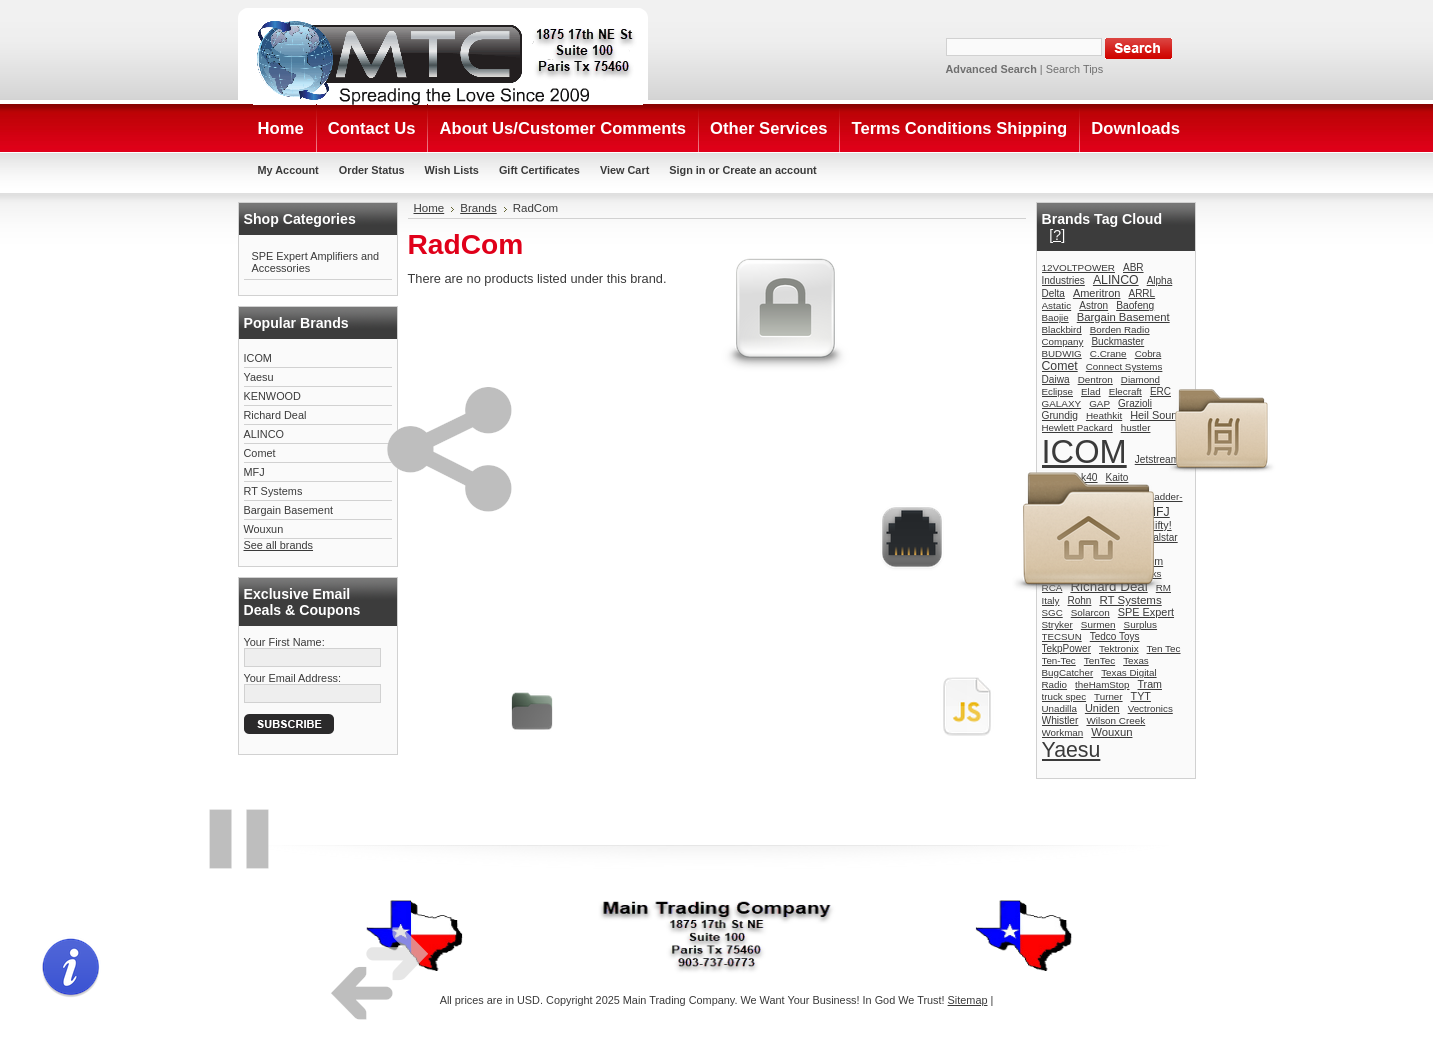 The height and width of the screenshot is (1056, 1433). Describe the element at coordinates (449, 449) in the screenshot. I see `open public shared folder` at that location.